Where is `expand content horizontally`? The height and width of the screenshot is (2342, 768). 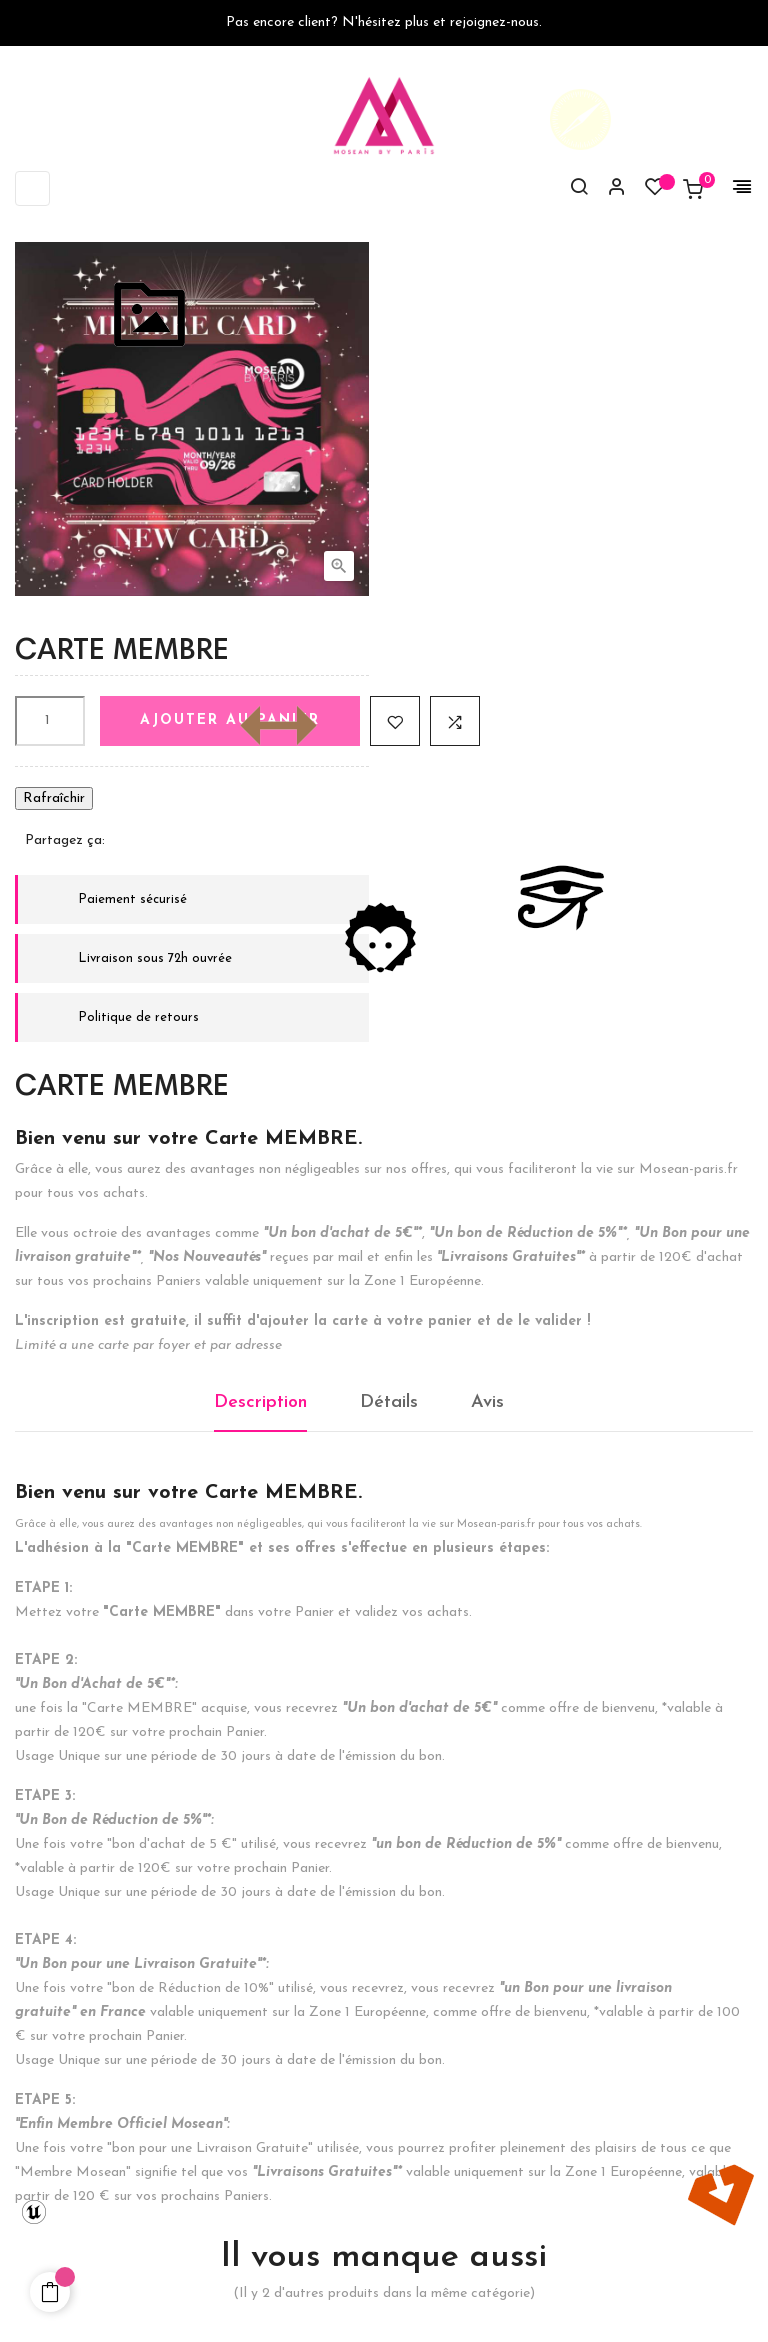
expand content horizontally is located at coordinates (278, 725).